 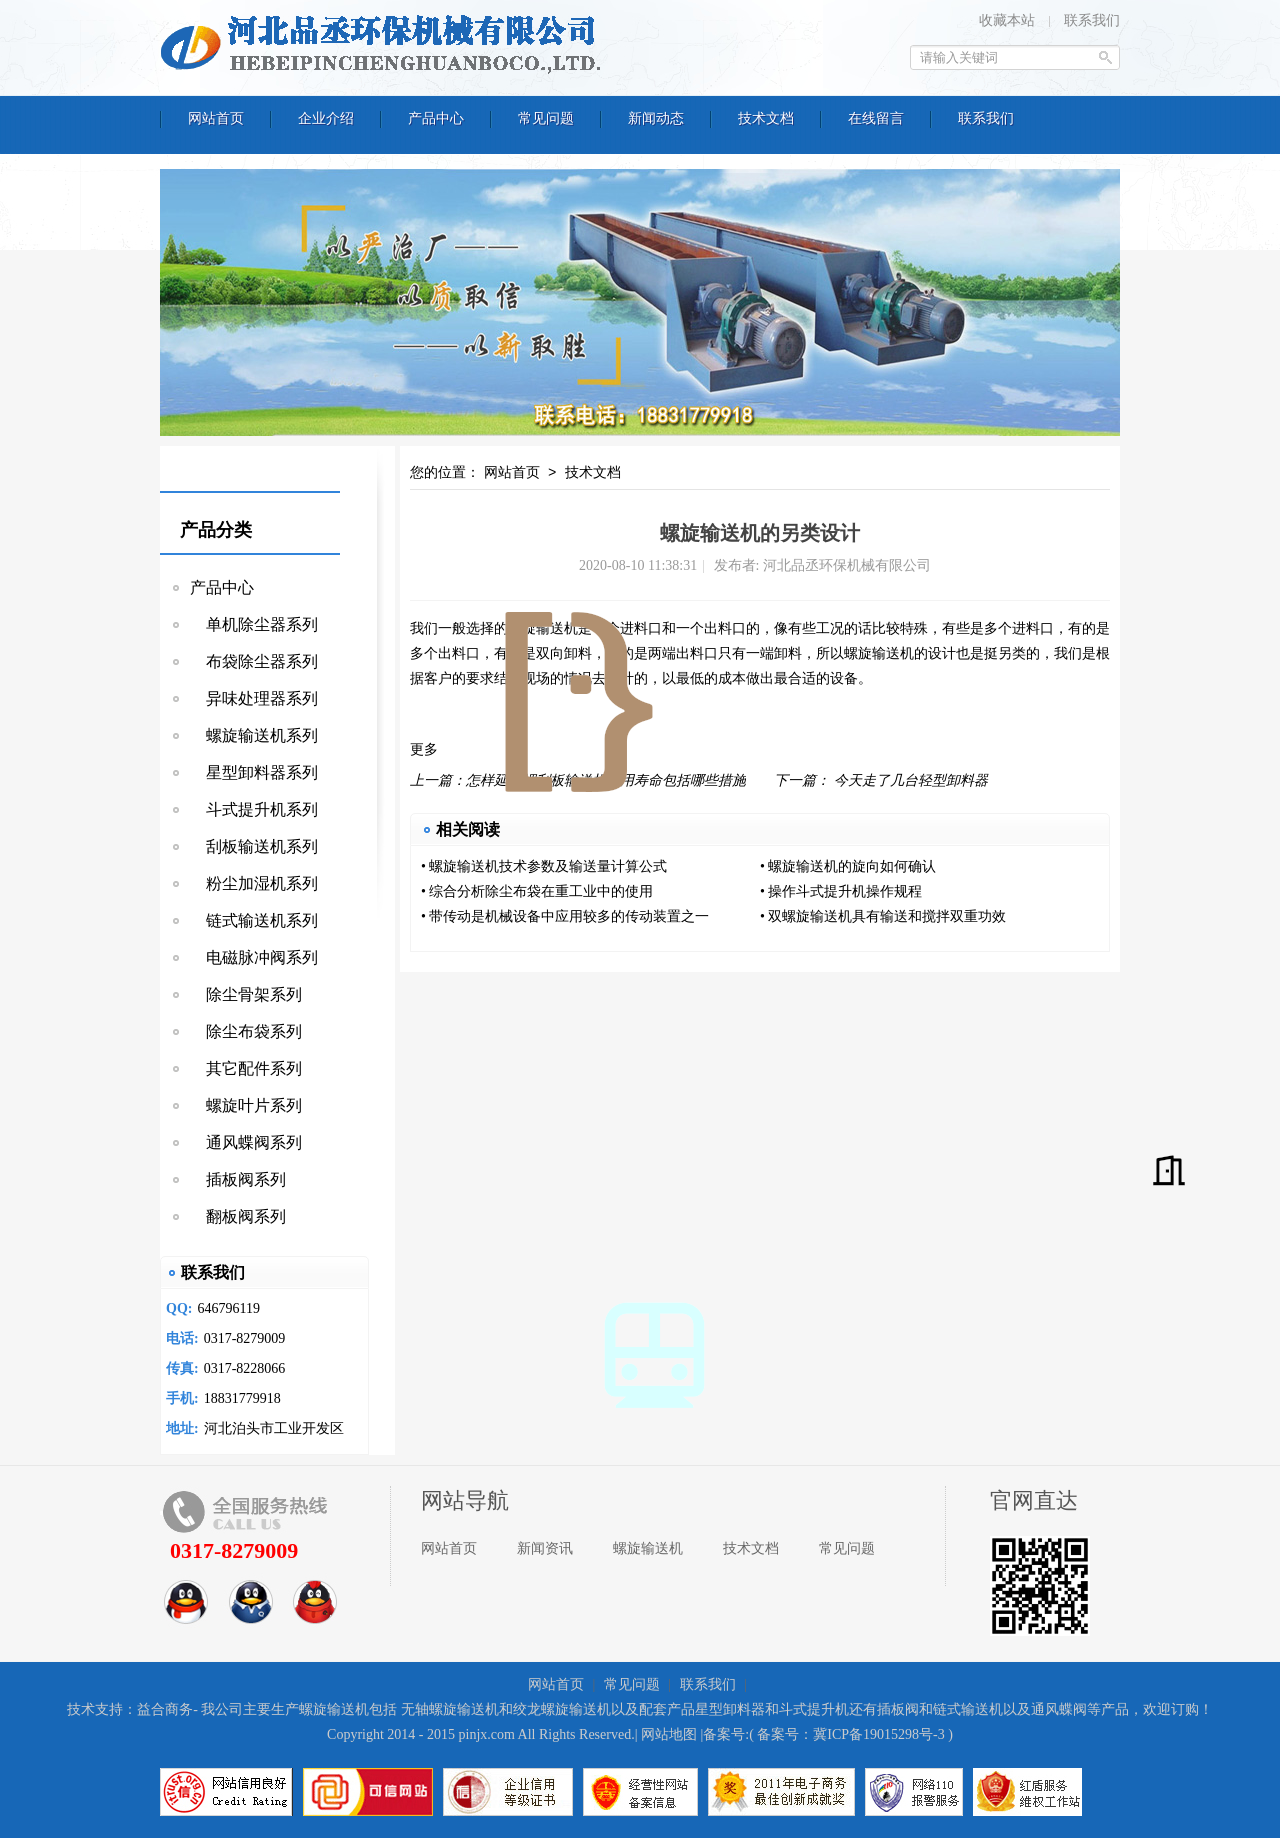 What do you see at coordinates (1169, 1171) in the screenshot?
I see `log out or exit the application` at bounding box center [1169, 1171].